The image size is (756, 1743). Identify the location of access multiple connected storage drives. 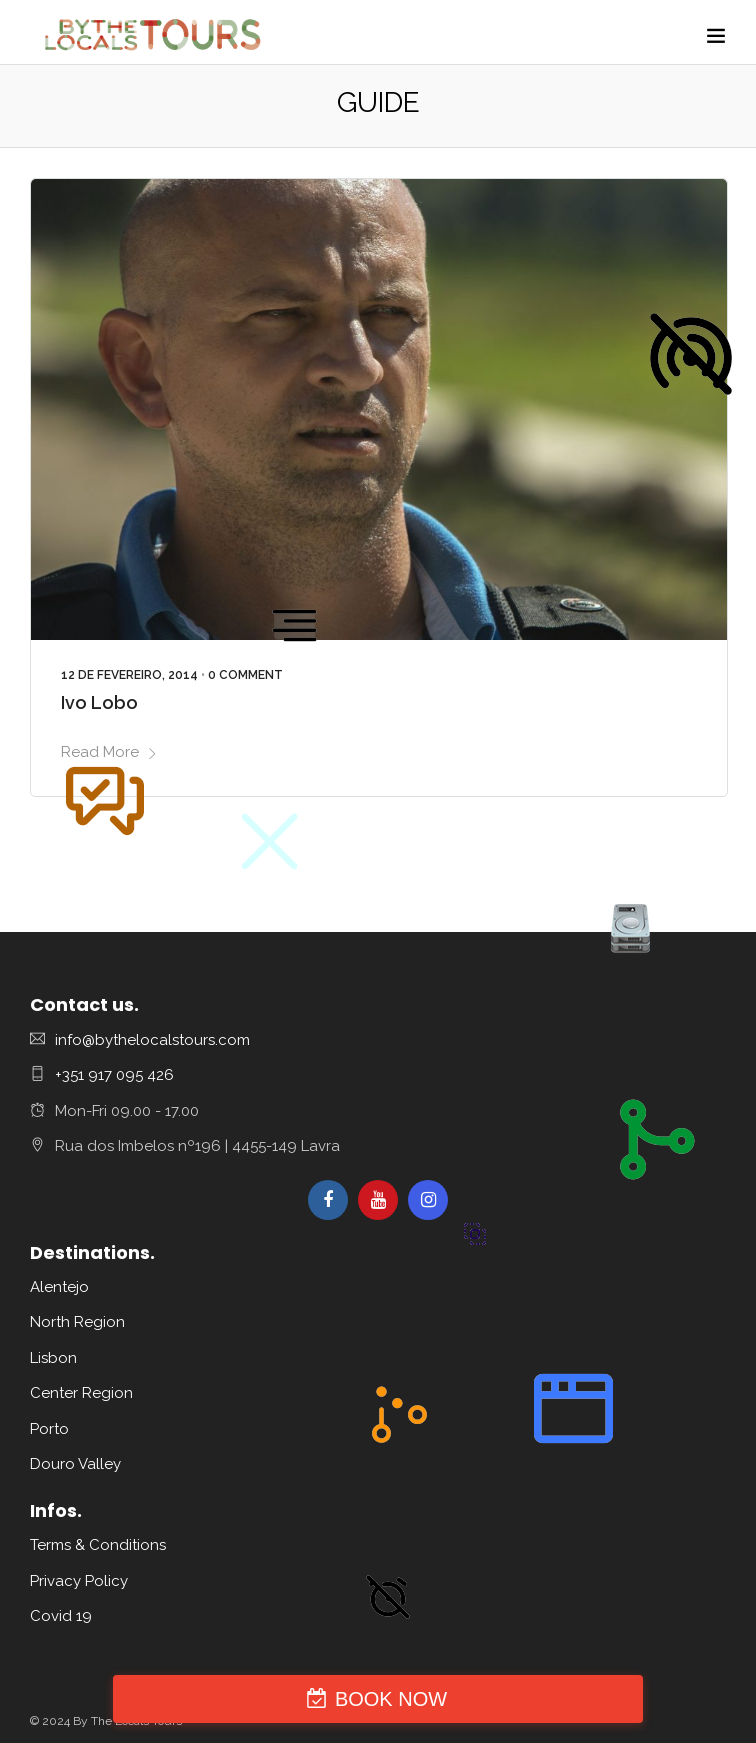
(630, 928).